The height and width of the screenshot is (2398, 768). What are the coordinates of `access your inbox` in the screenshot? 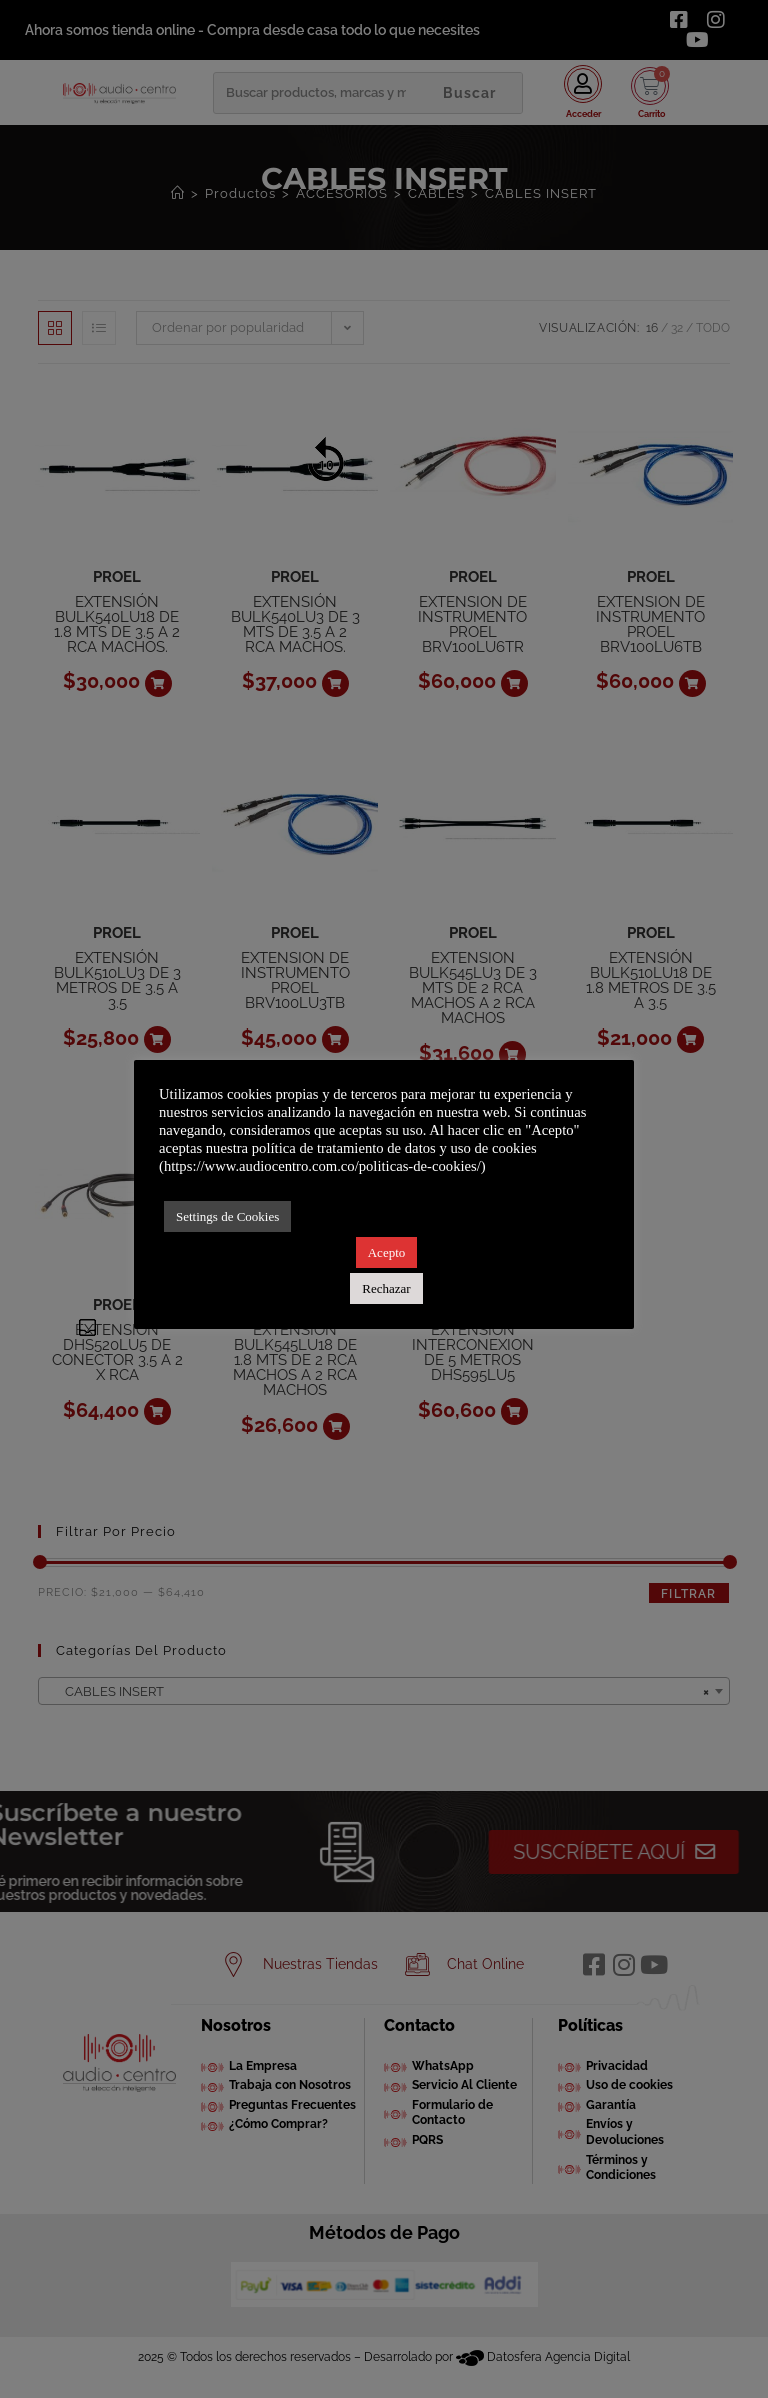 It's located at (87, 1327).